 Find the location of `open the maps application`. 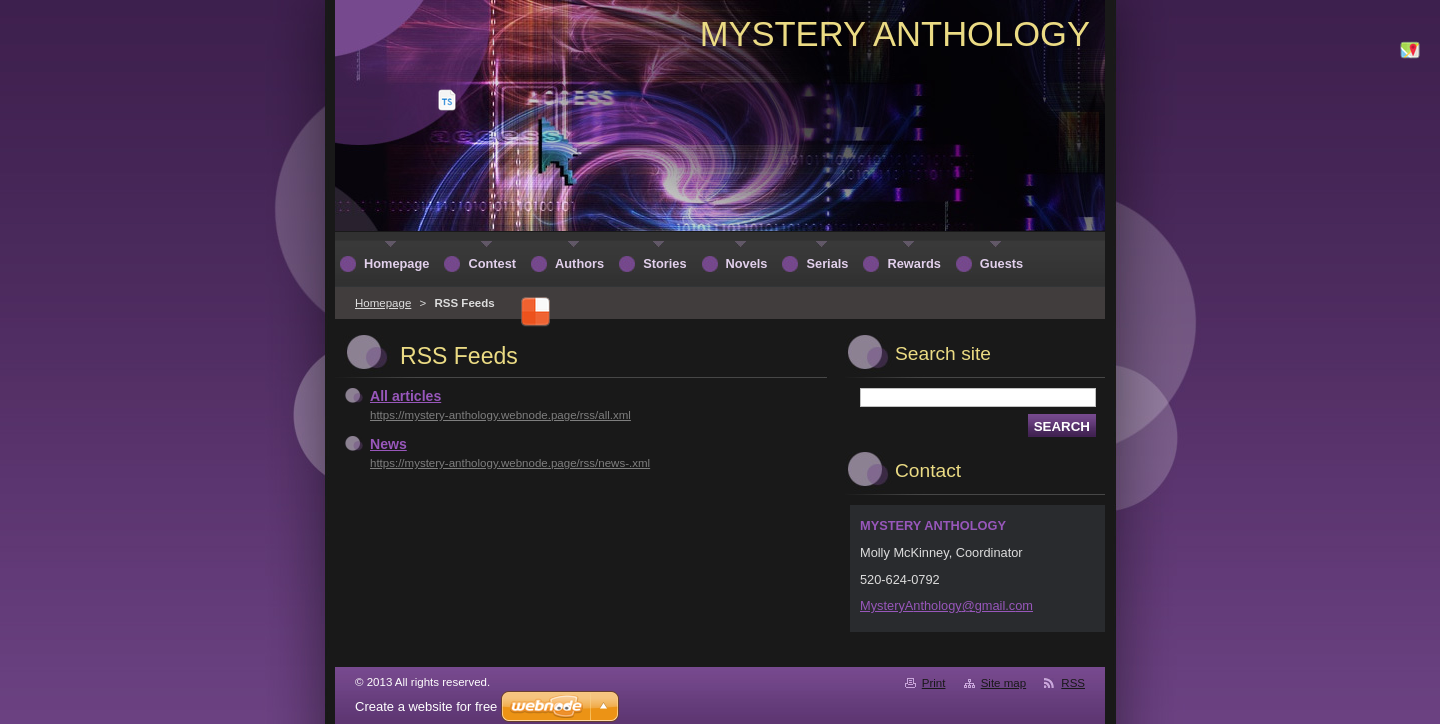

open the maps application is located at coordinates (1410, 50).